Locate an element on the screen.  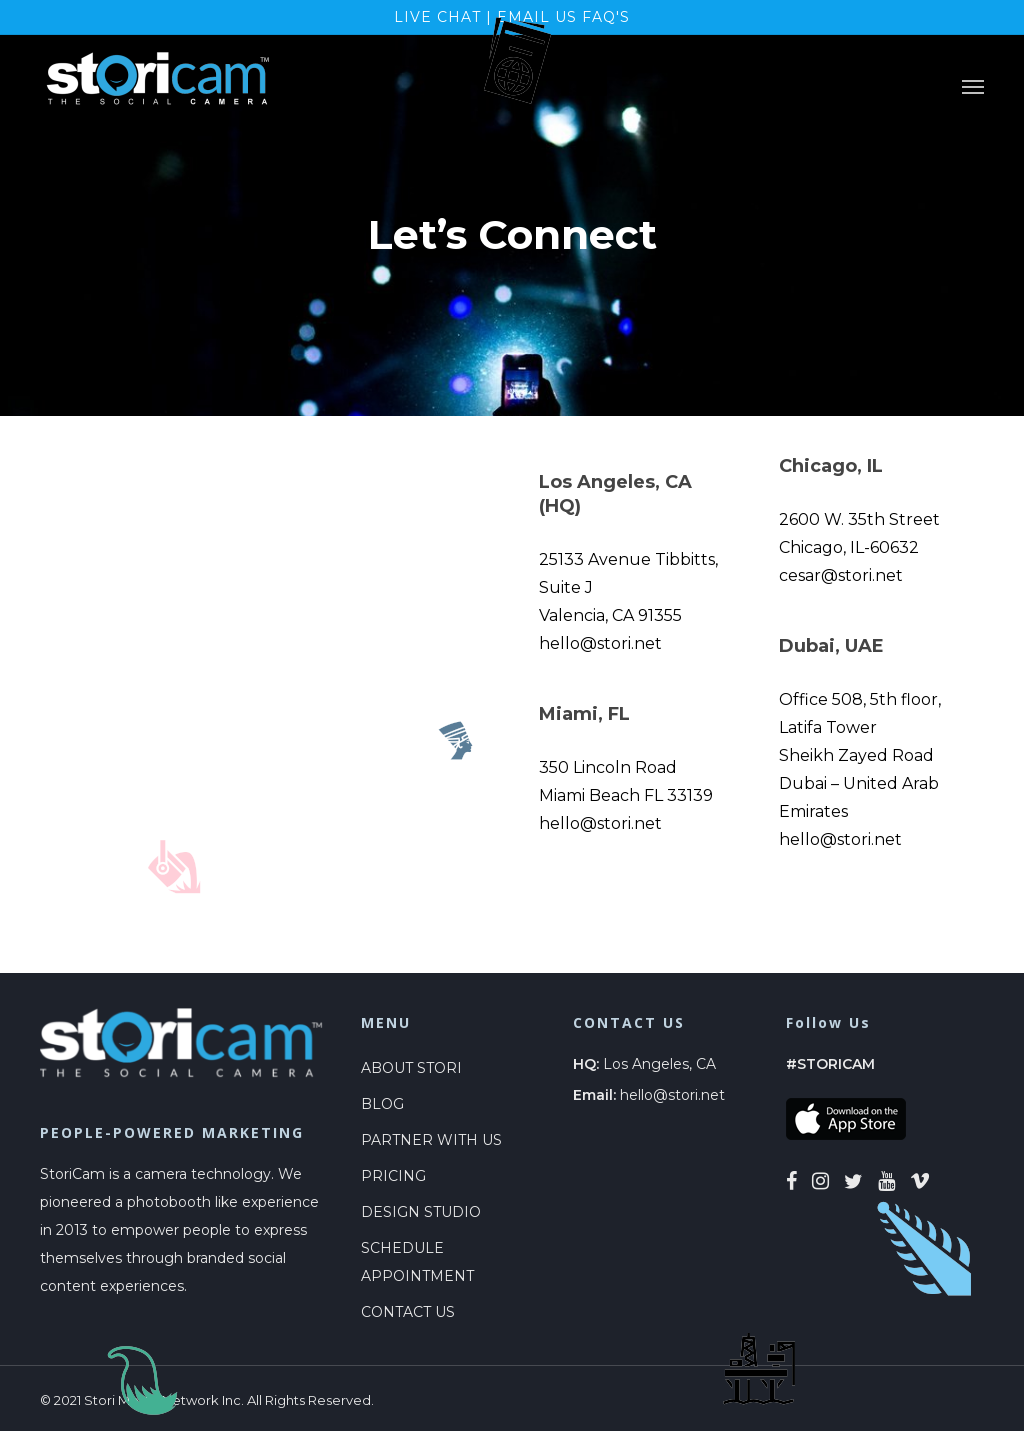
activate beam or energy attack is located at coordinates (924, 1248).